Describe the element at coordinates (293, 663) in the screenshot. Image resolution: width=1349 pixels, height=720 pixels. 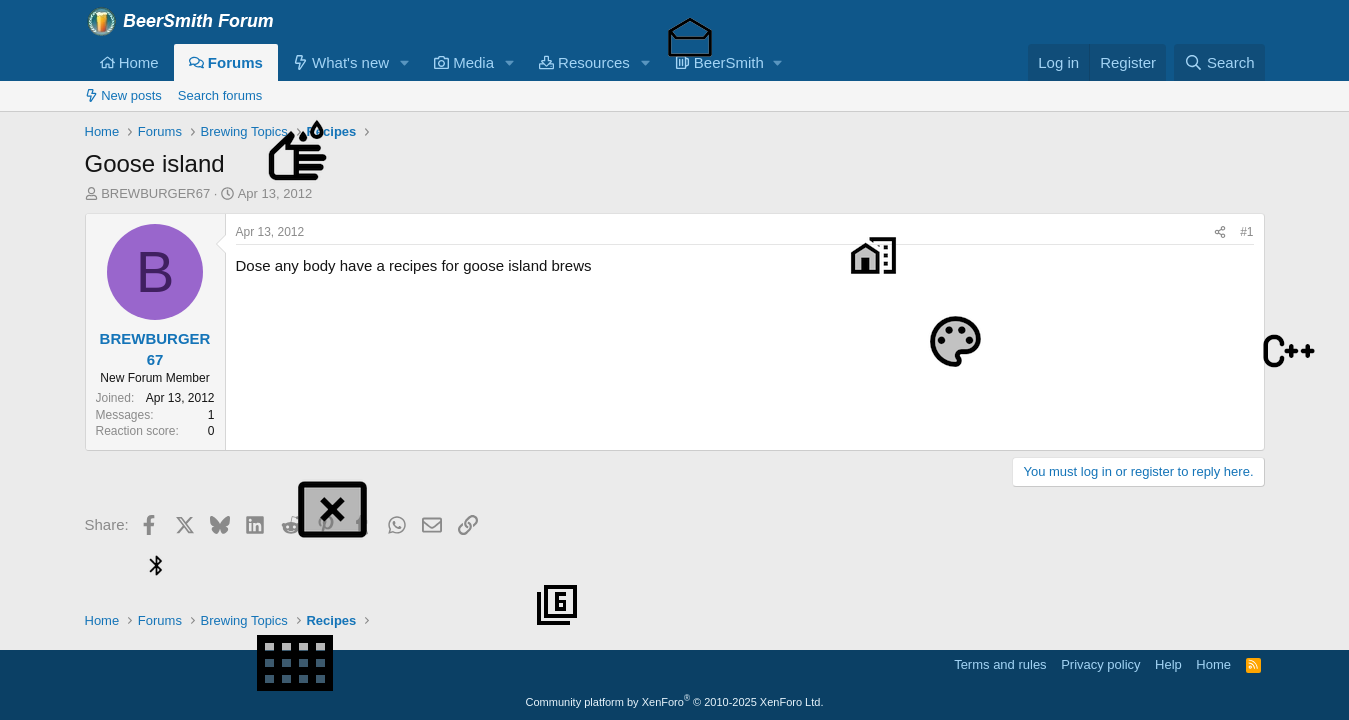
I see `switch to comfortable grid view` at that location.